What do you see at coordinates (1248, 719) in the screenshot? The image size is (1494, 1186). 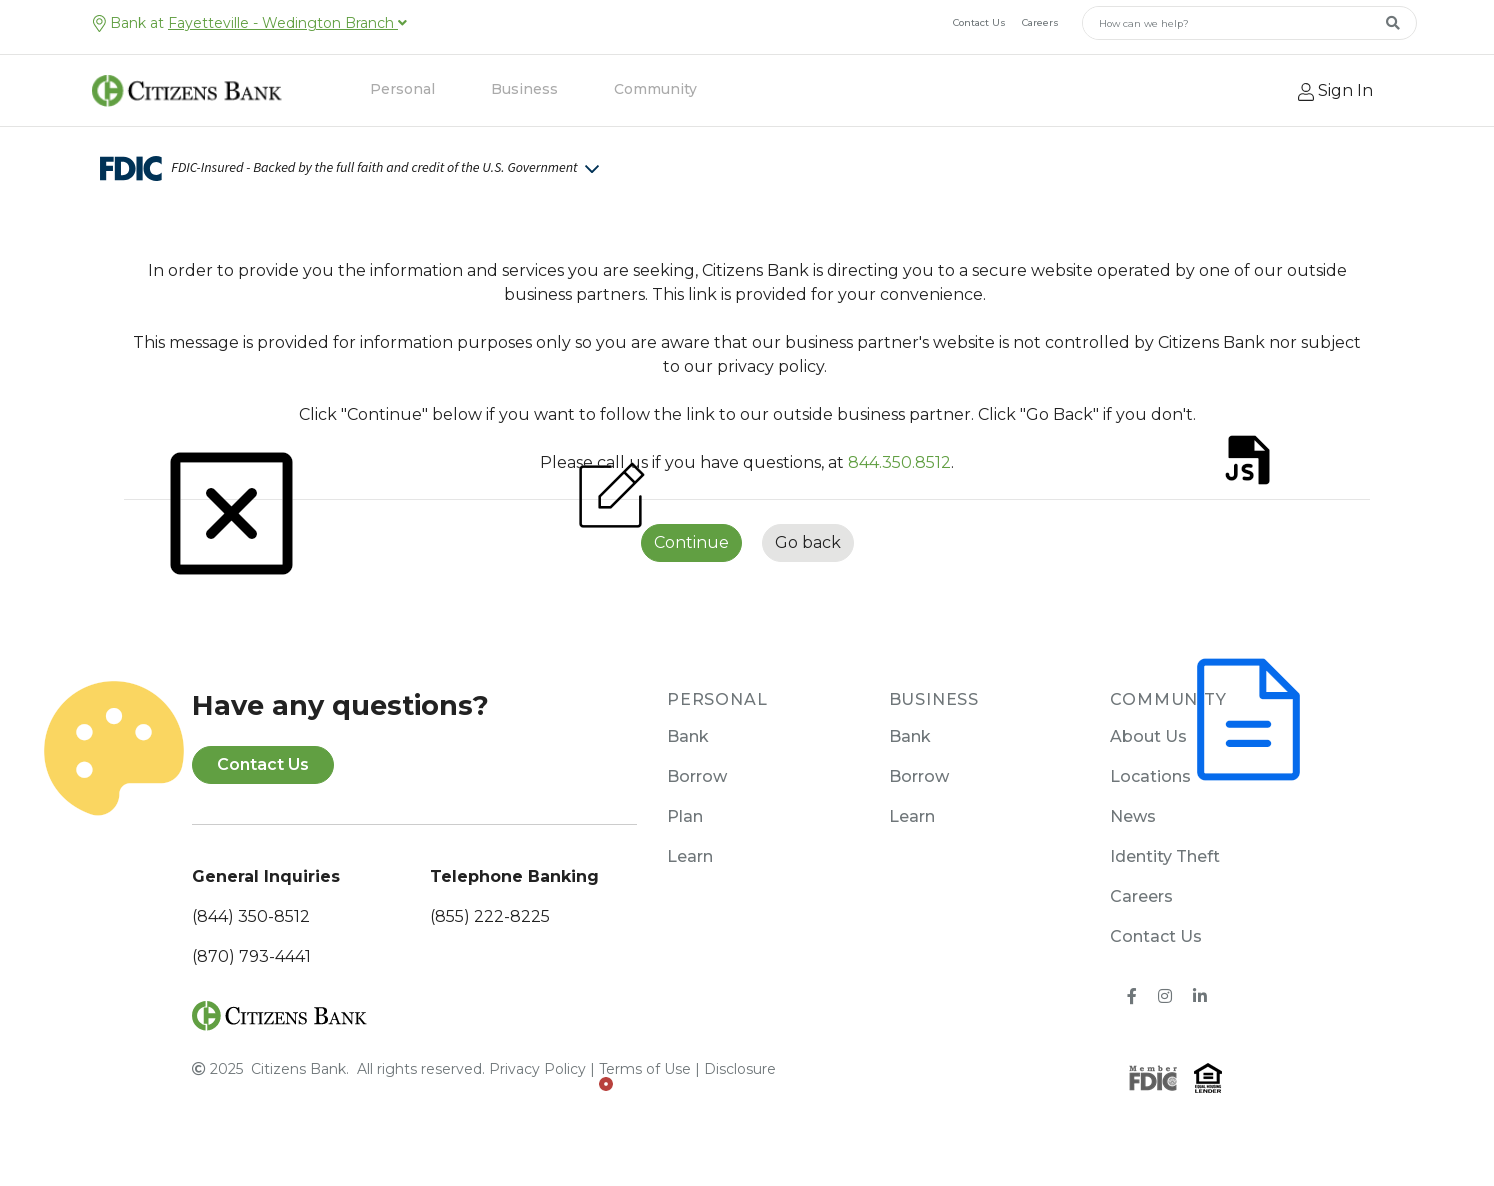 I see `view document or text file` at bounding box center [1248, 719].